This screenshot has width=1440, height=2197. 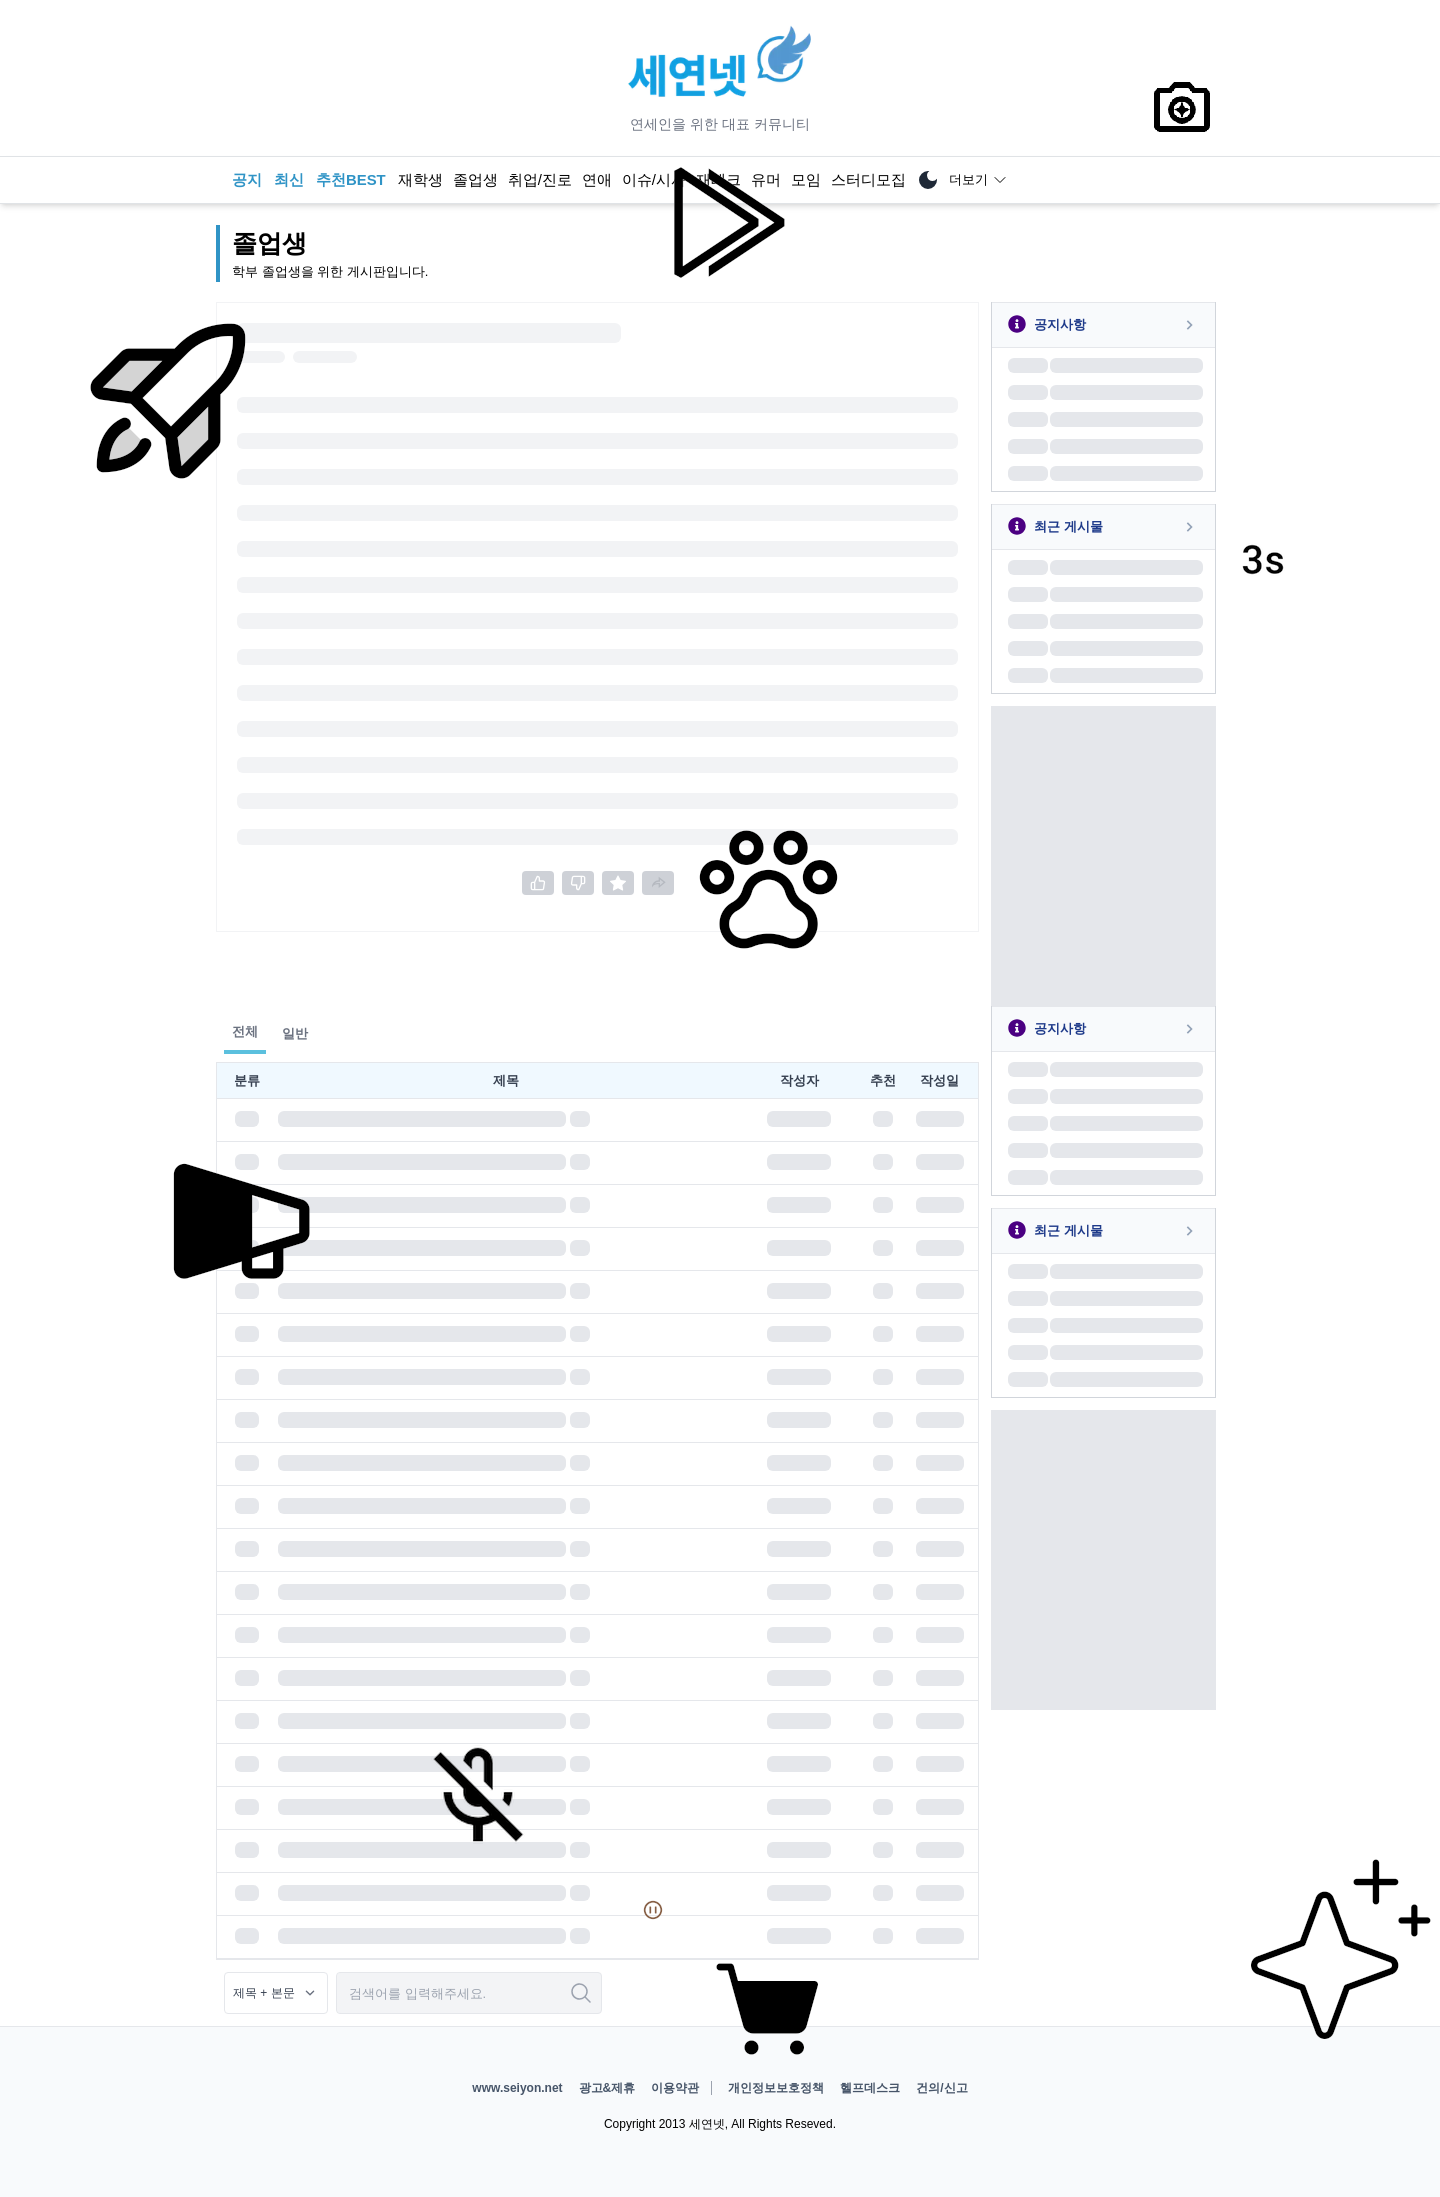 I want to click on launch or deploy a project, so click(x=171, y=398).